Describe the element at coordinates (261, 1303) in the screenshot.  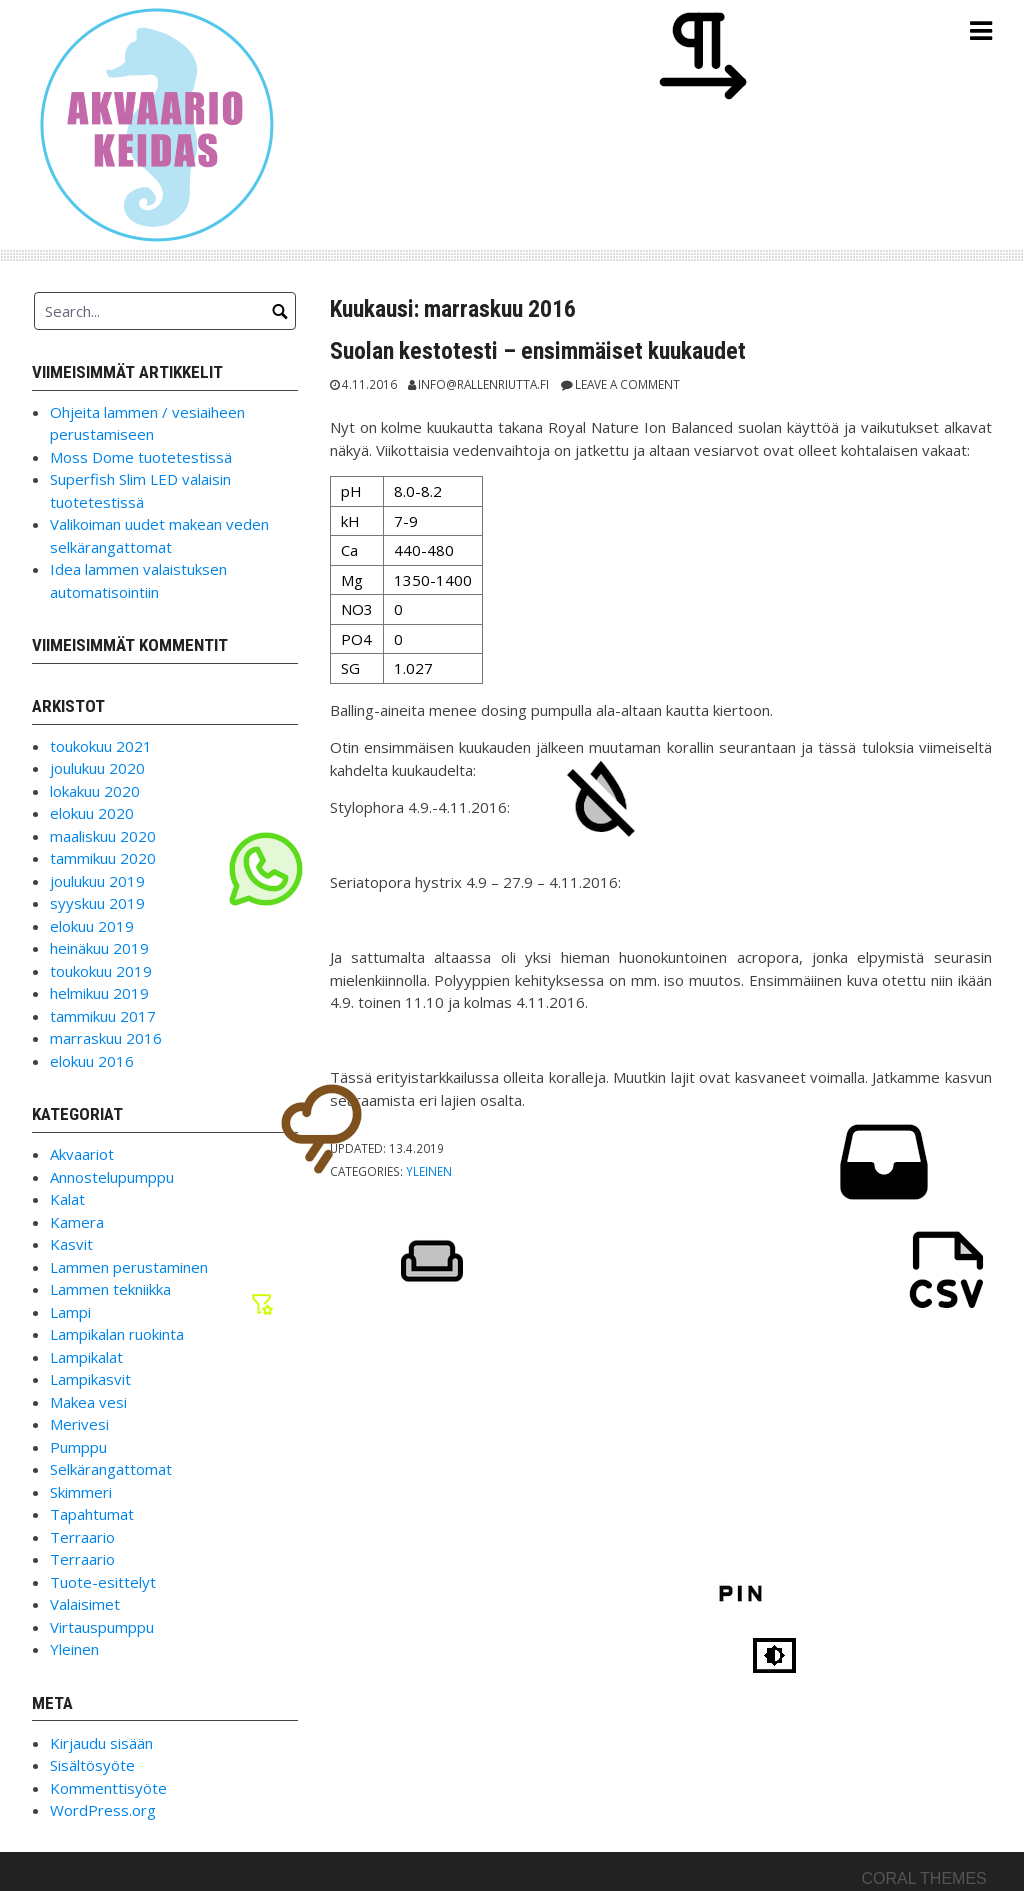
I see `filter by starred or favorite items` at that location.